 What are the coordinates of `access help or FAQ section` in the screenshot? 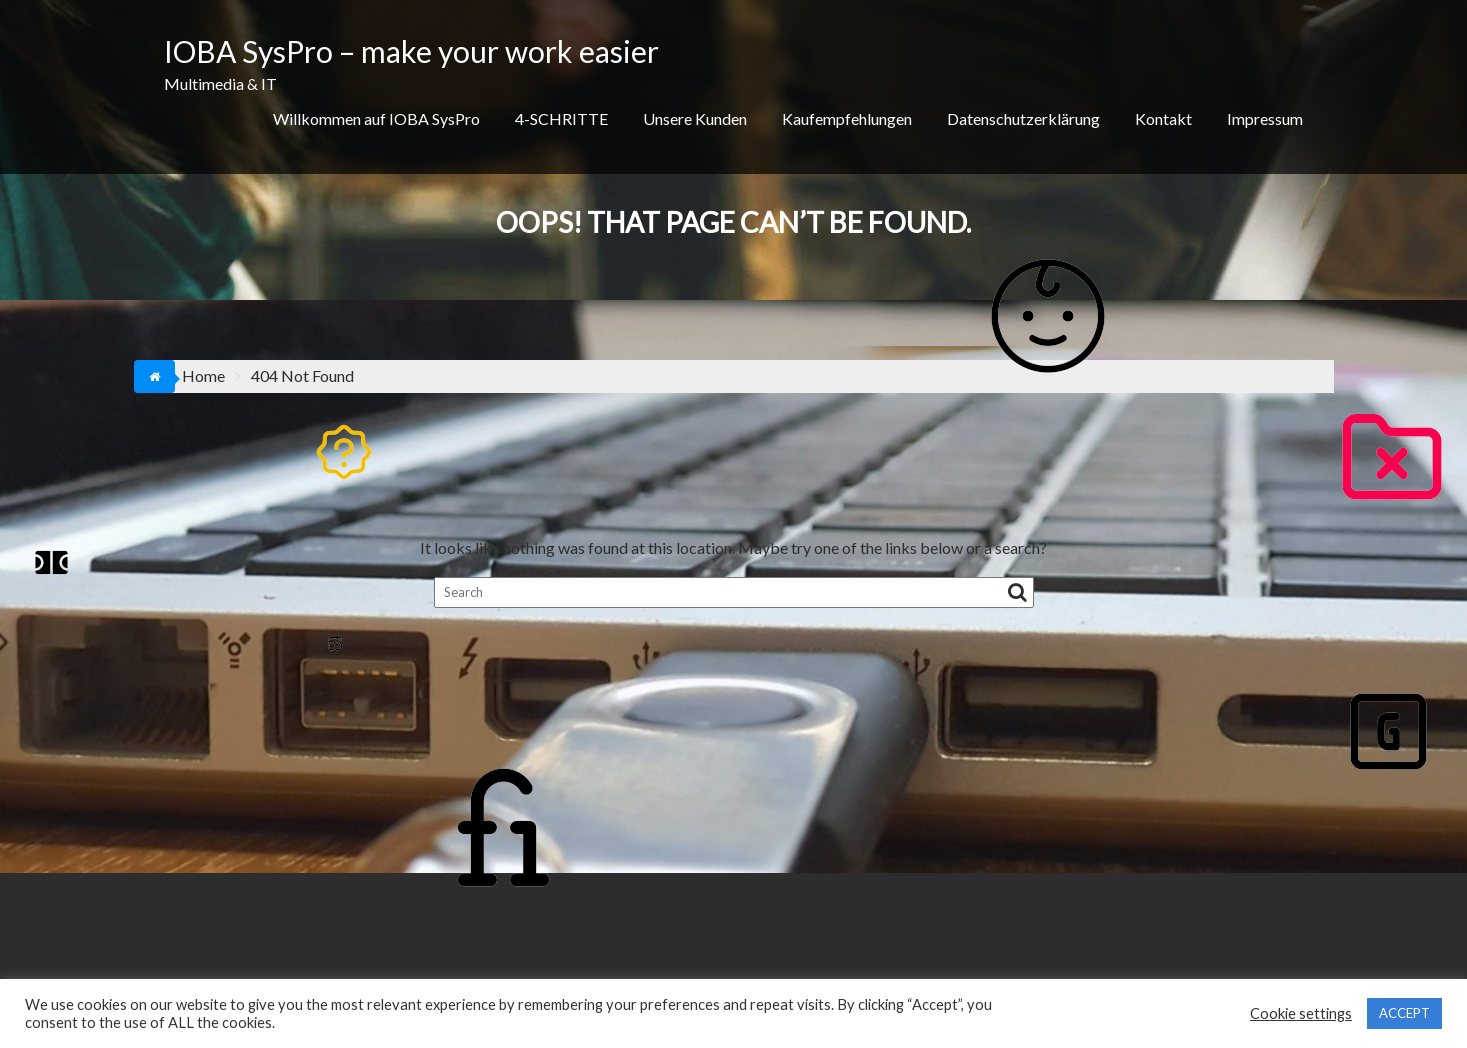 It's located at (344, 452).